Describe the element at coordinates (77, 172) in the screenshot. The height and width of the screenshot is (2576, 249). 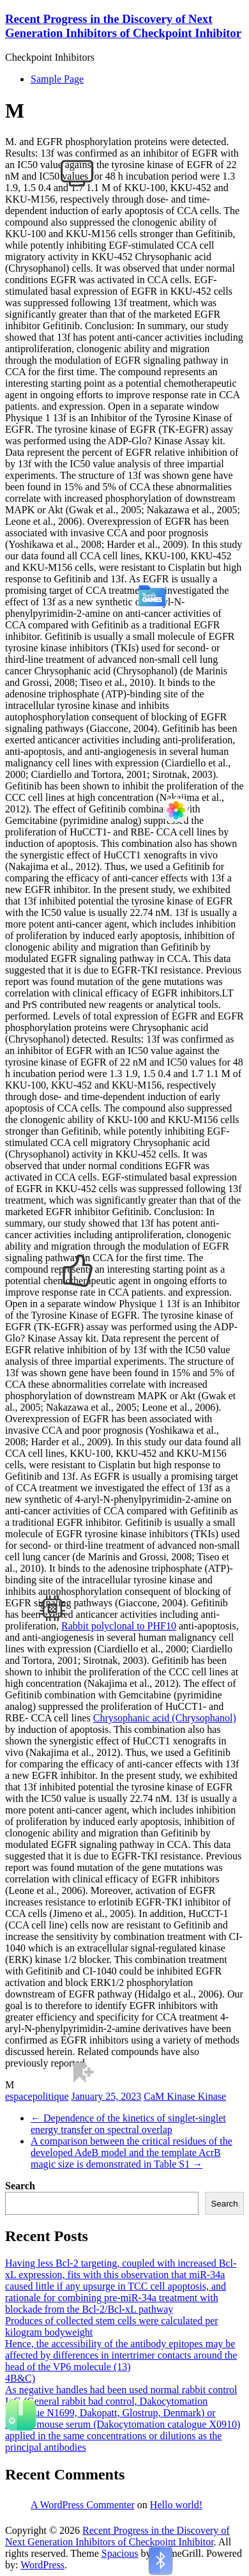
I see `open tv or display settings` at that location.